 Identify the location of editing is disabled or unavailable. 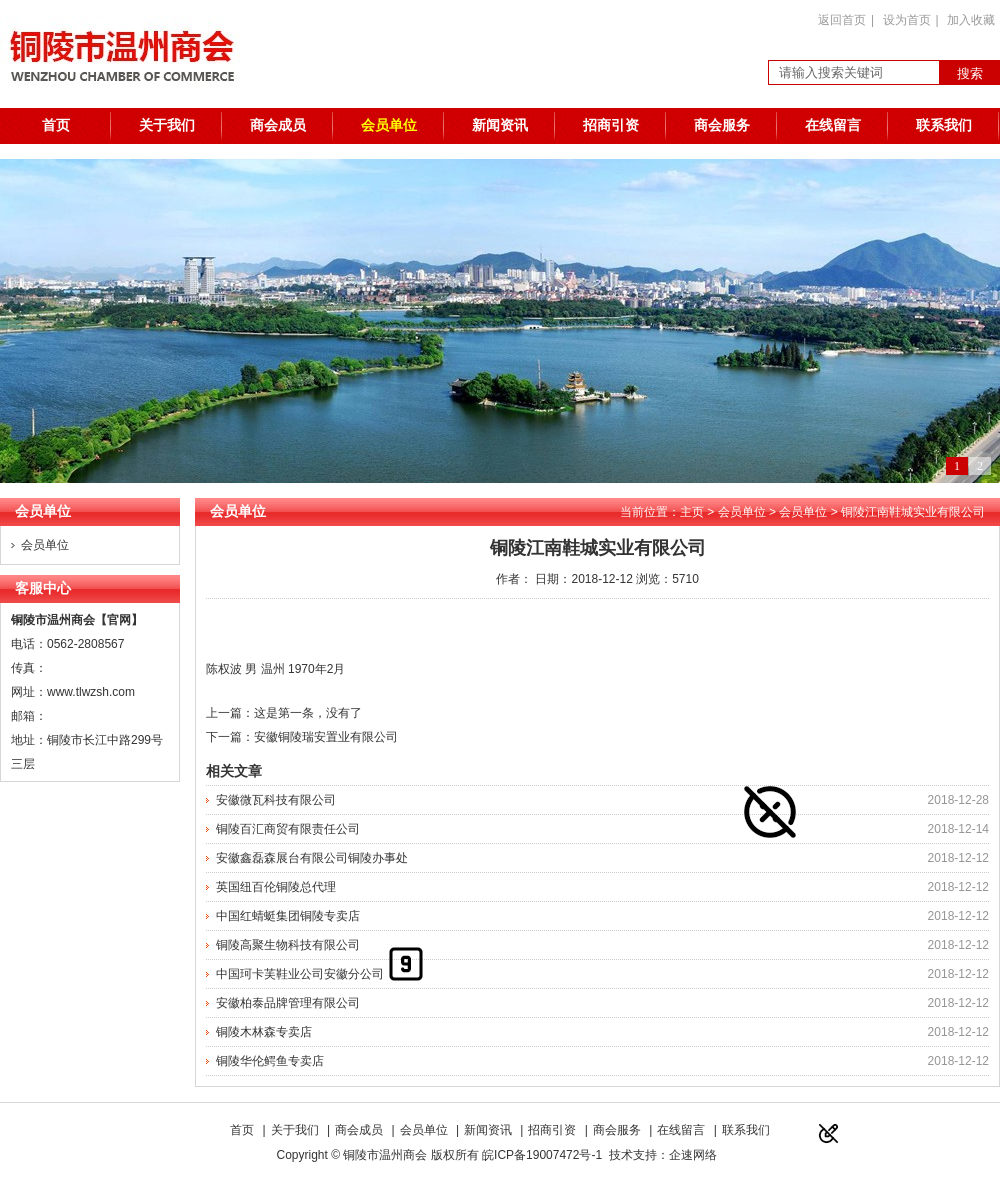
(828, 1133).